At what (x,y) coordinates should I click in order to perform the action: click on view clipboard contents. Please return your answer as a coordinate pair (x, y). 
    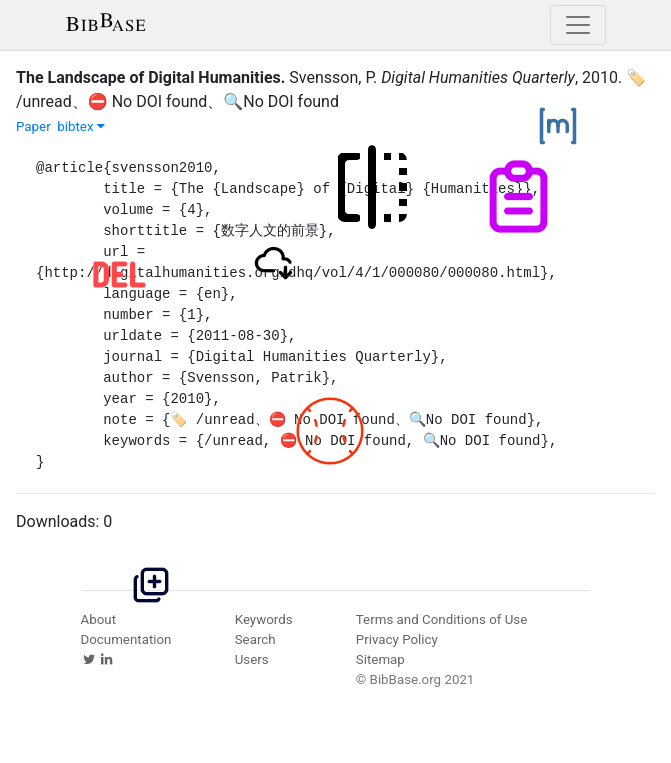
    Looking at the image, I should click on (518, 196).